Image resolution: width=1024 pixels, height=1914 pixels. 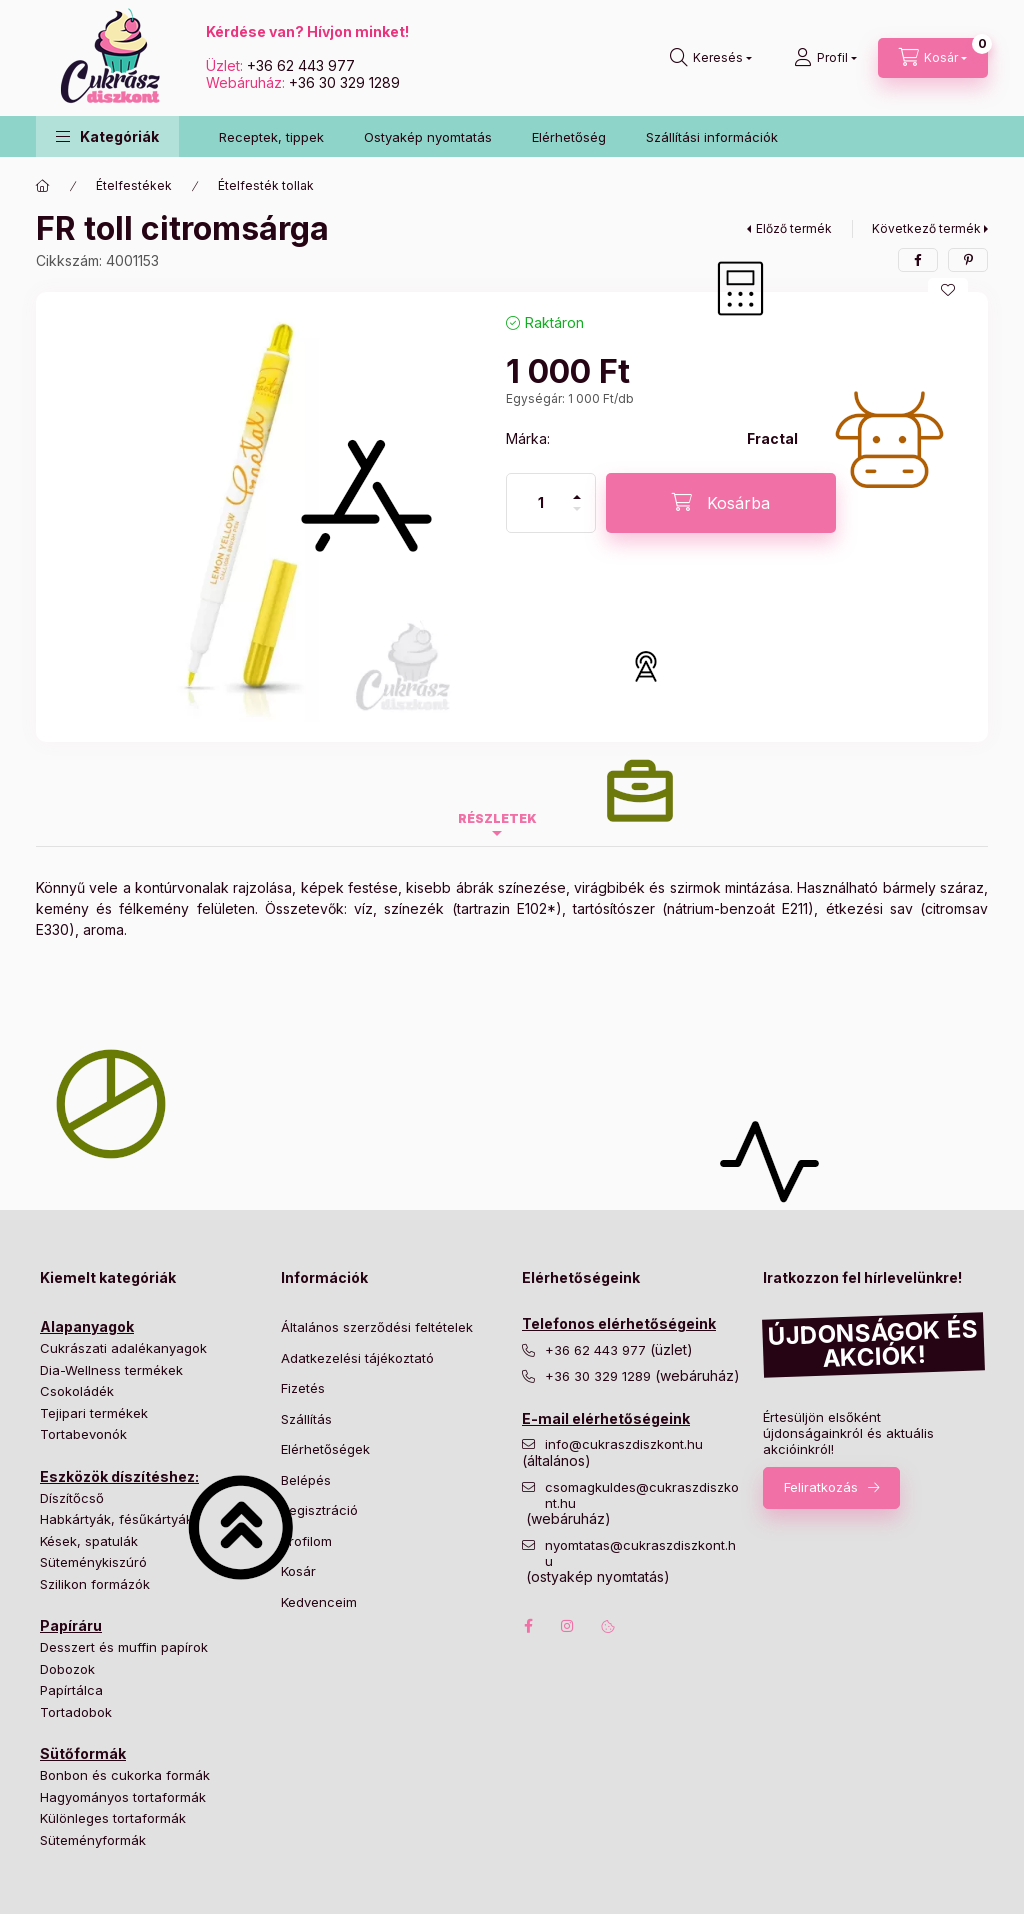 I want to click on open the app store, so click(x=366, y=500).